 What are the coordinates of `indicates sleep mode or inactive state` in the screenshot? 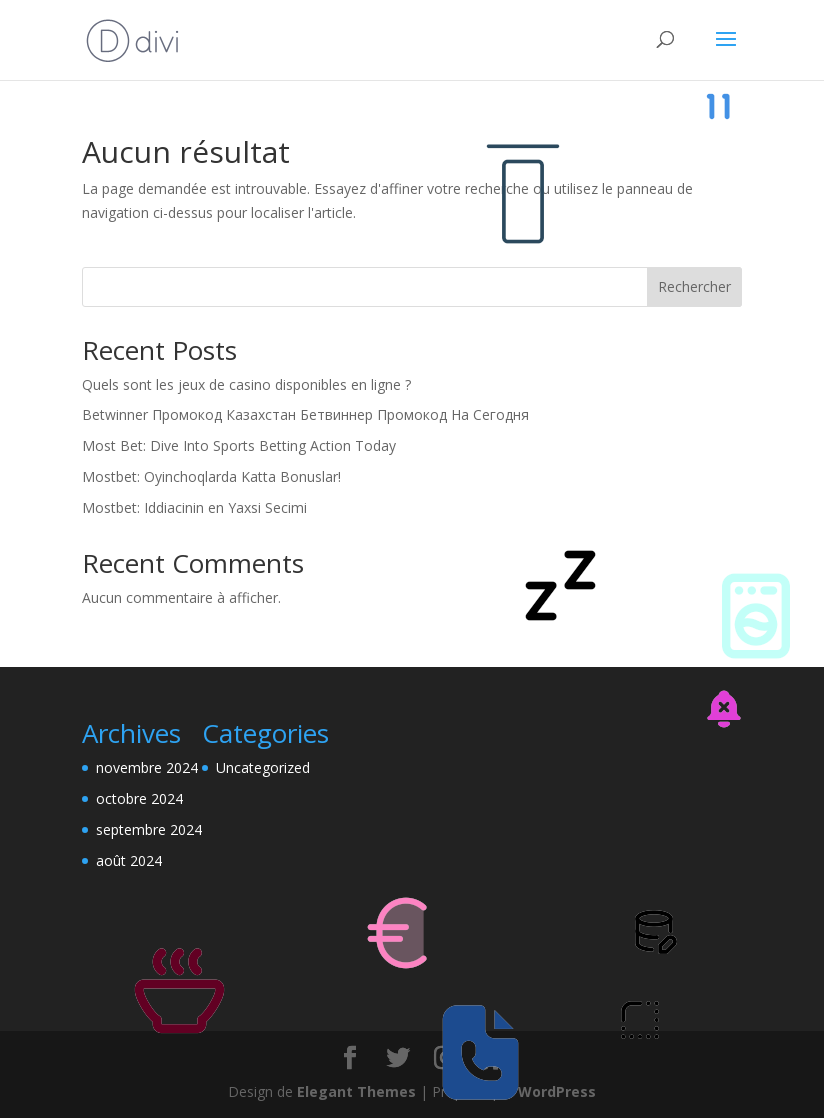 It's located at (560, 585).